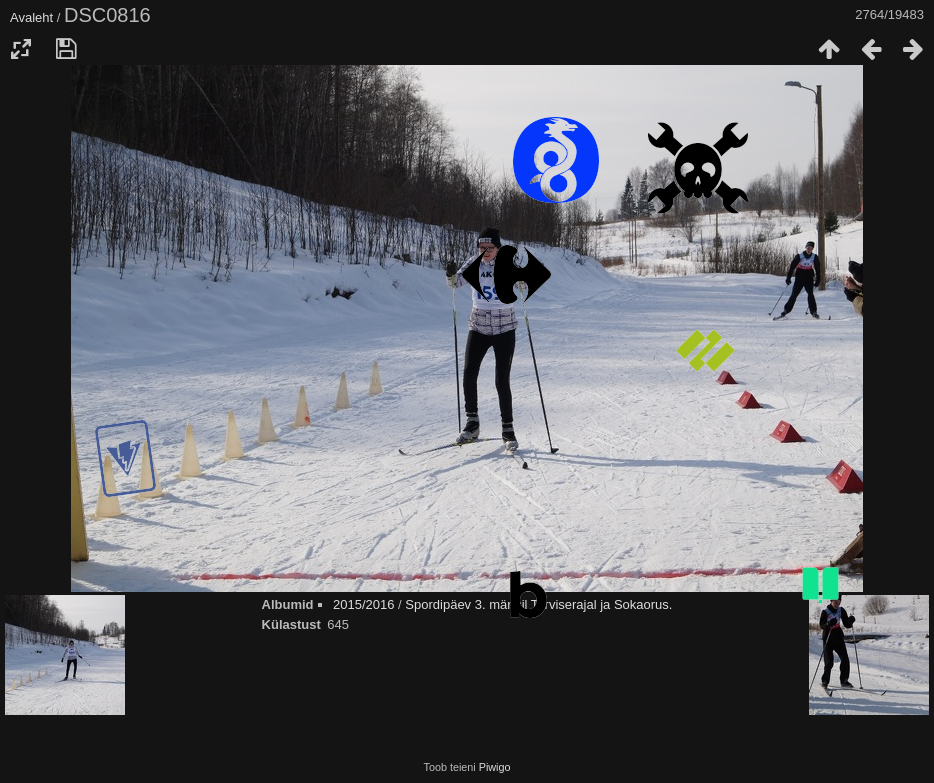  I want to click on open reading mode or e-reader, so click(820, 583).